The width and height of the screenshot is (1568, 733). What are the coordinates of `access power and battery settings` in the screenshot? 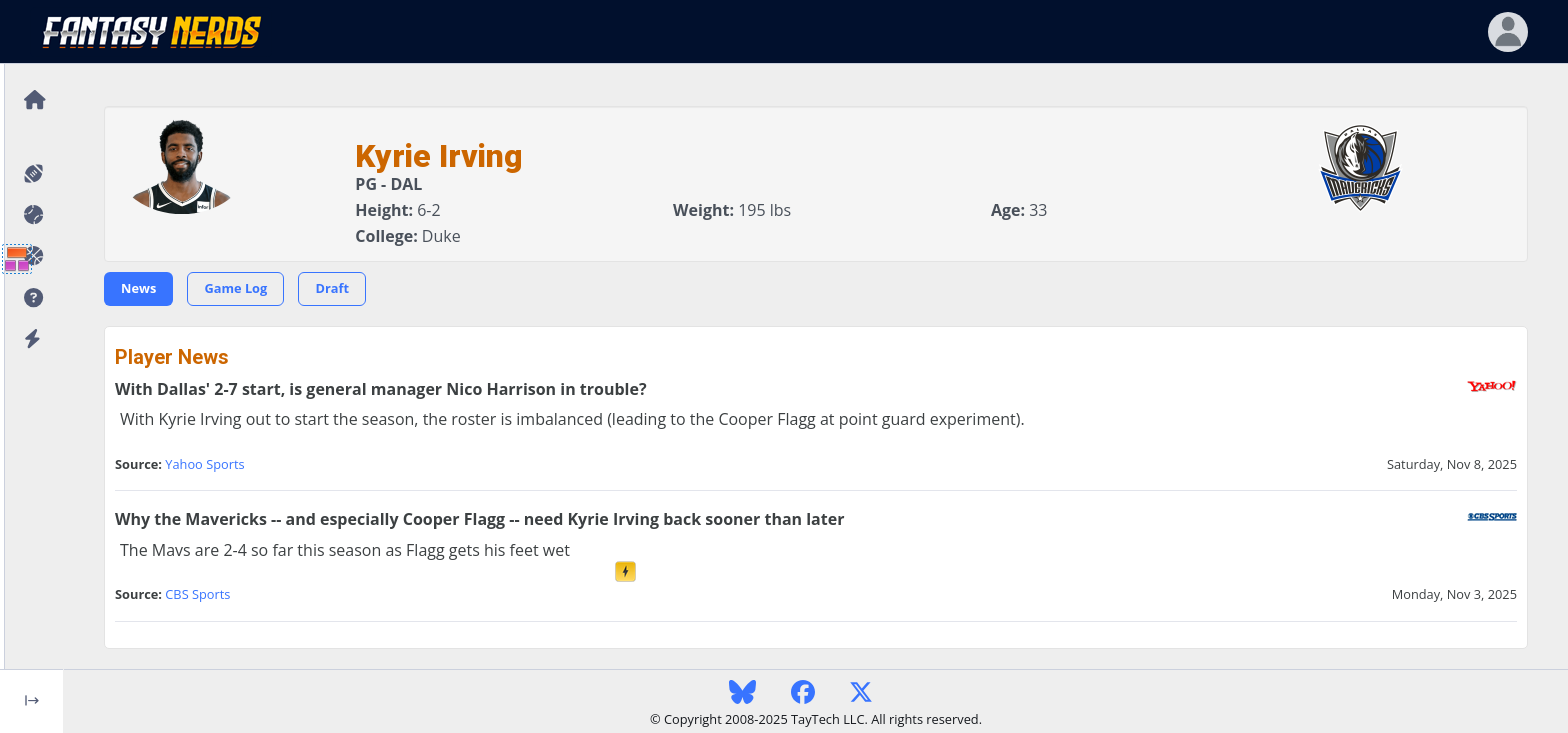 It's located at (625, 571).